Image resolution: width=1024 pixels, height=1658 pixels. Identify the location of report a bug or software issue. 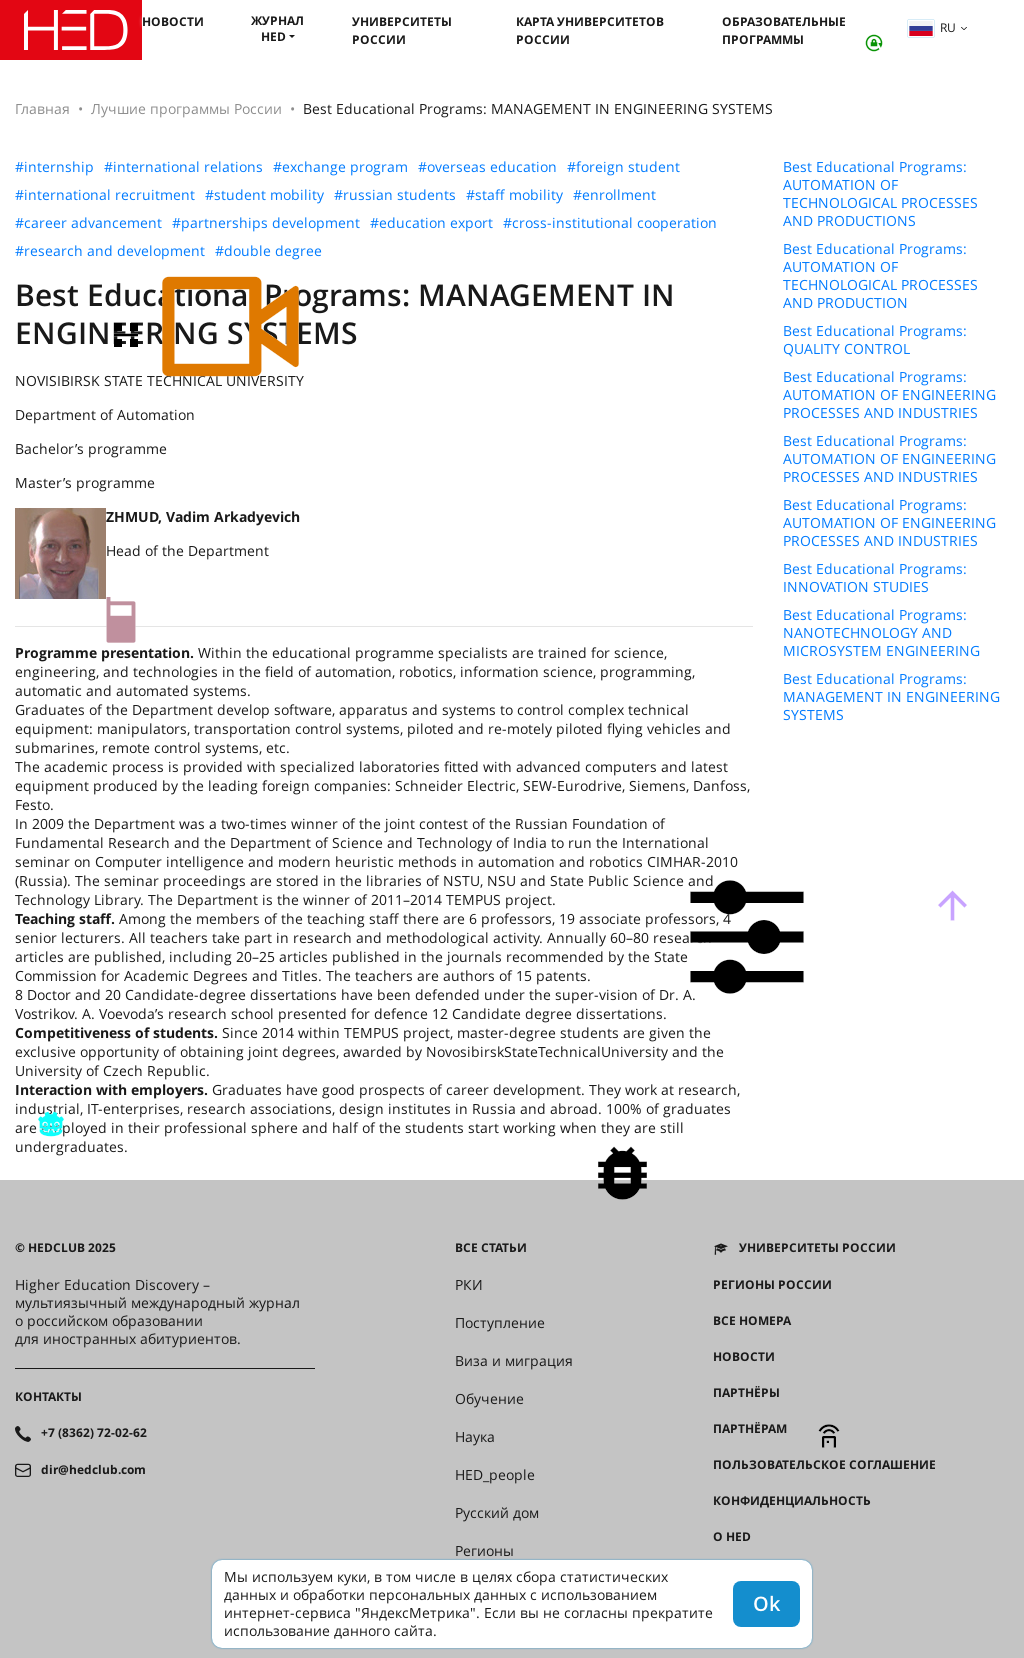
(622, 1172).